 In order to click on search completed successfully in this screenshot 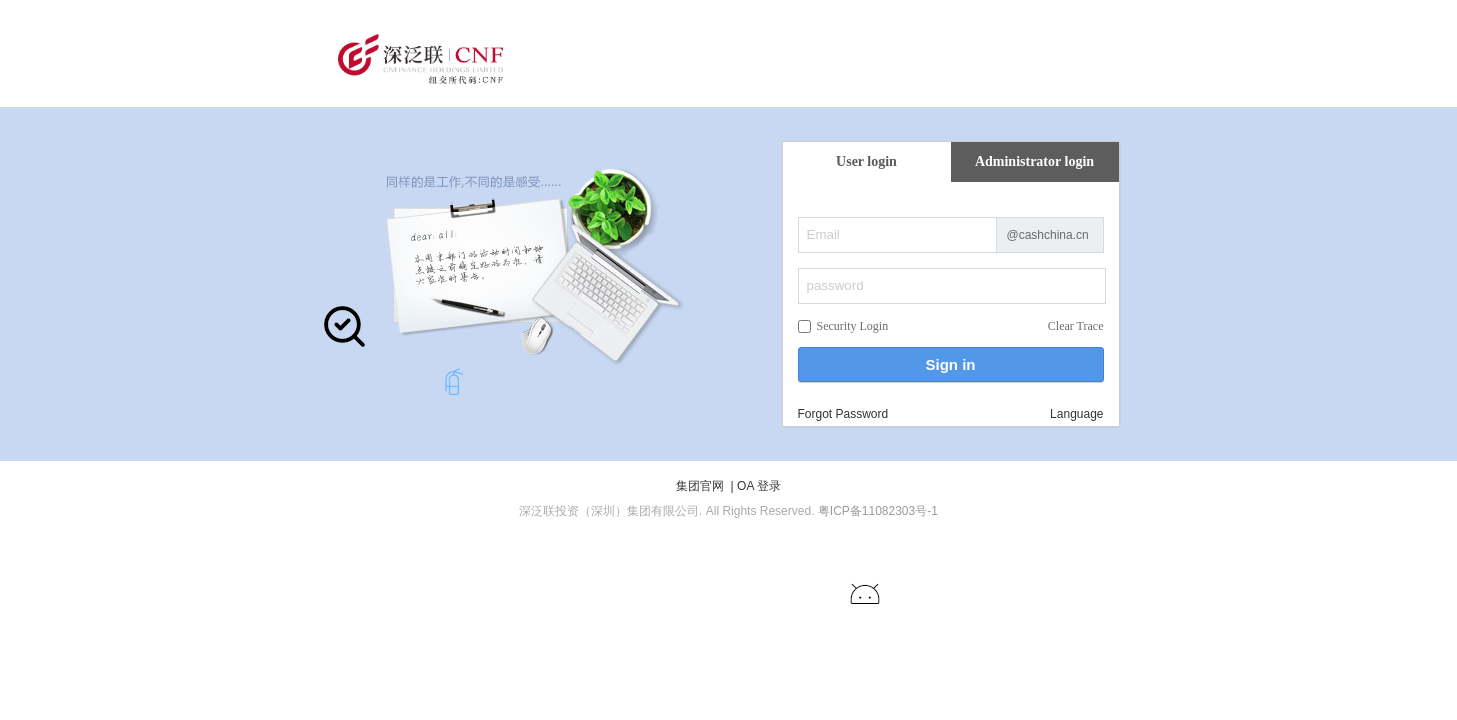, I will do `click(344, 326)`.